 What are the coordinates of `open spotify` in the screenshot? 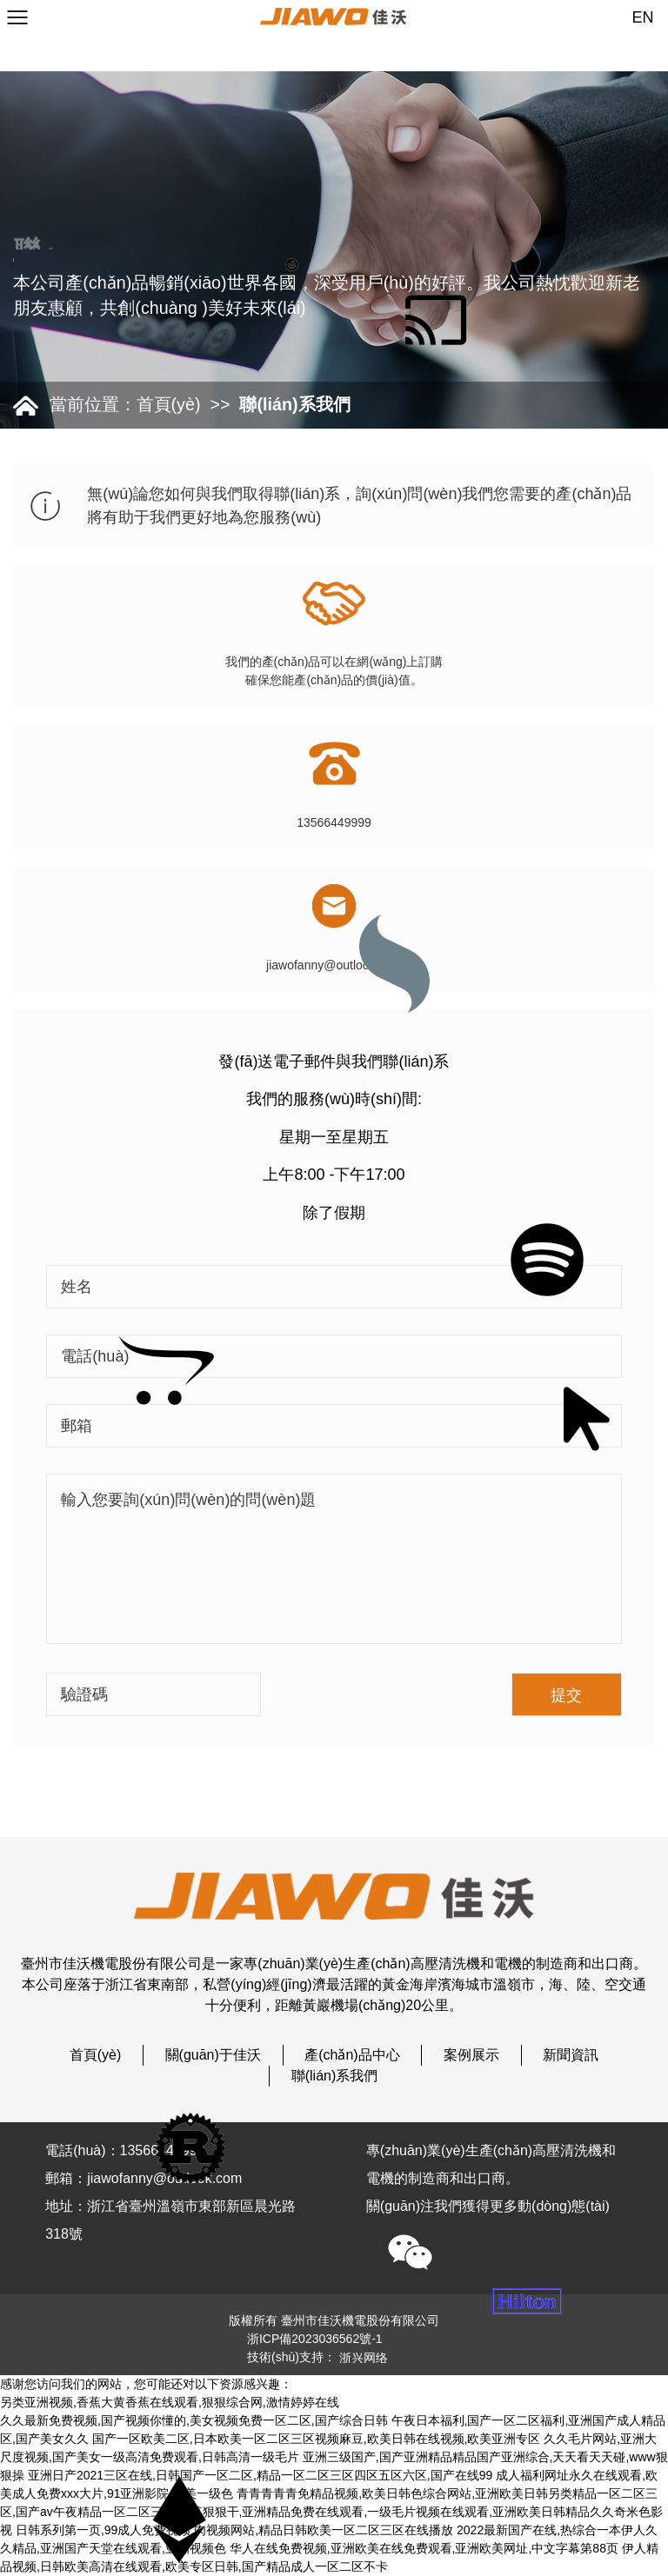 It's located at (547, 1260).